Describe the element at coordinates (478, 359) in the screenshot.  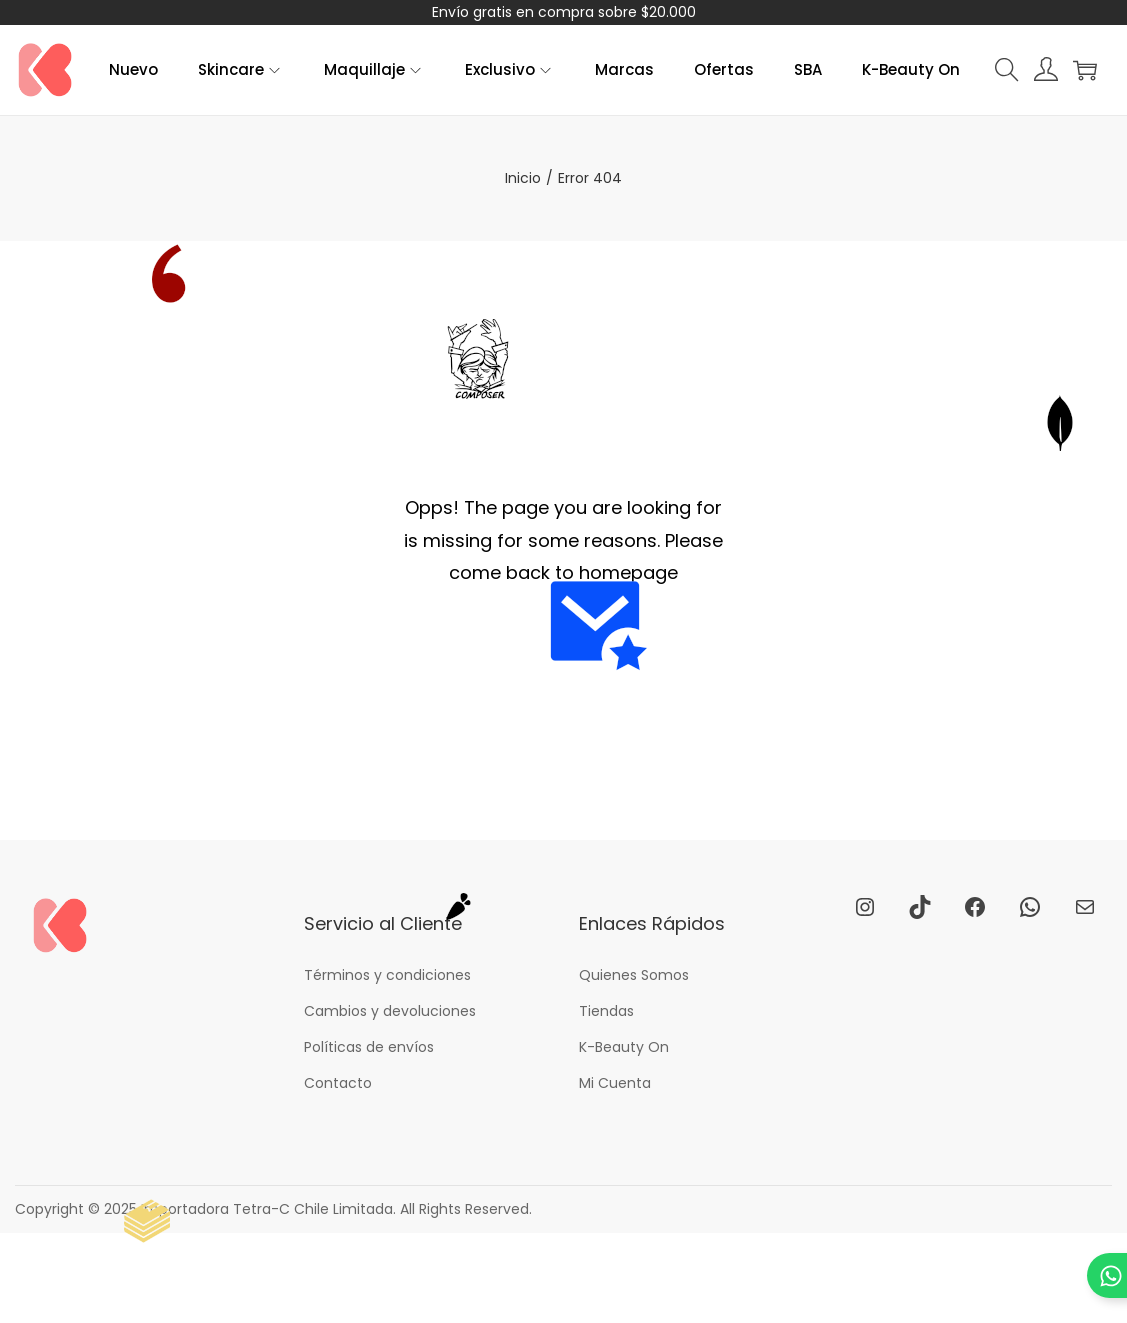
I see `visit the Composer website or documentation` at that location.